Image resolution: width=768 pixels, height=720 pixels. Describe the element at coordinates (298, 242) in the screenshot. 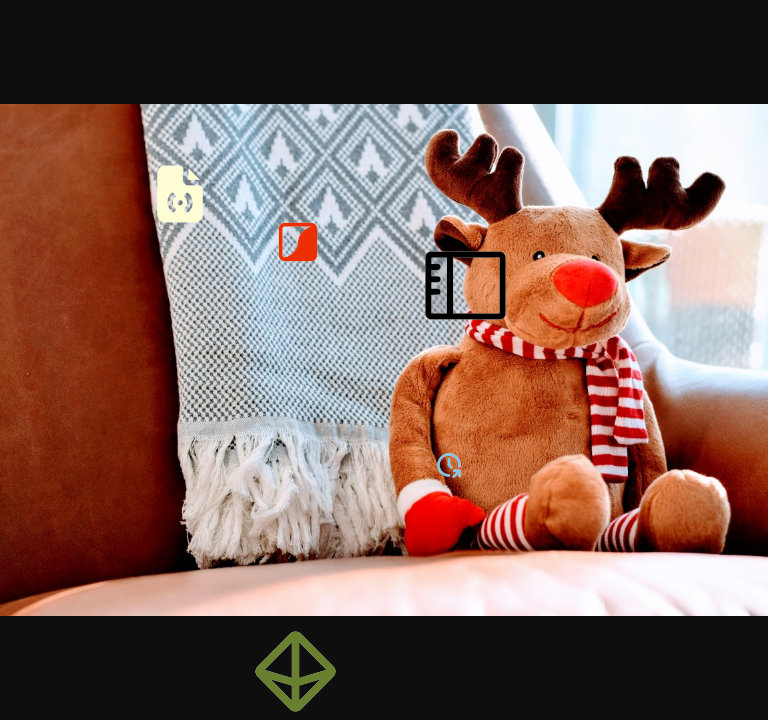

I see `adjust display contrast settings` at that location.